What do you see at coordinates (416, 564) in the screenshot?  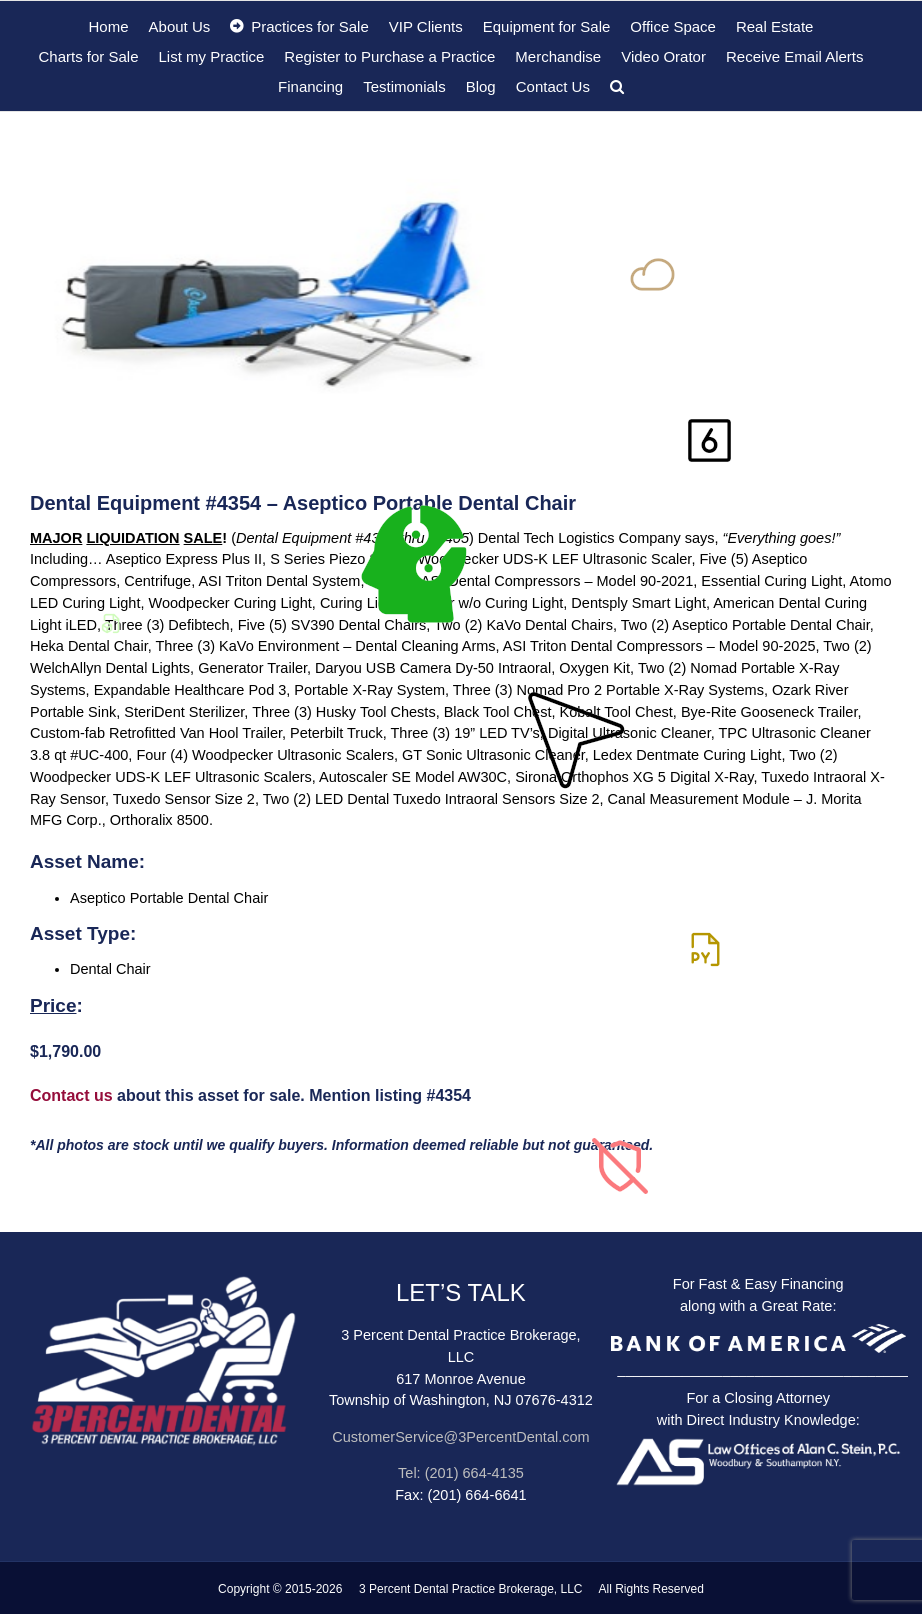 I see `access AI or machine learning features` at bounding box center [416, 564].